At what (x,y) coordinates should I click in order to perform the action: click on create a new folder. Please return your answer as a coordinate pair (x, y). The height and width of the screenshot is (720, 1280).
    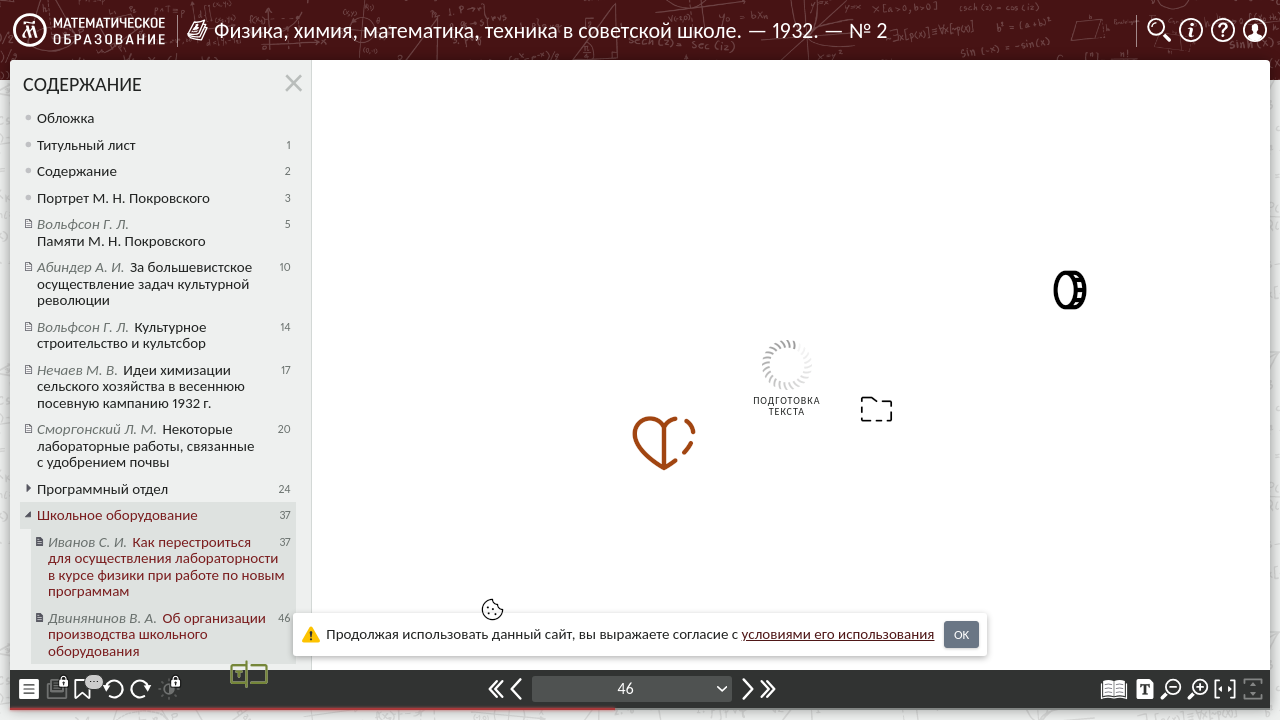
    Looking at the image, I should click on (876, 408).